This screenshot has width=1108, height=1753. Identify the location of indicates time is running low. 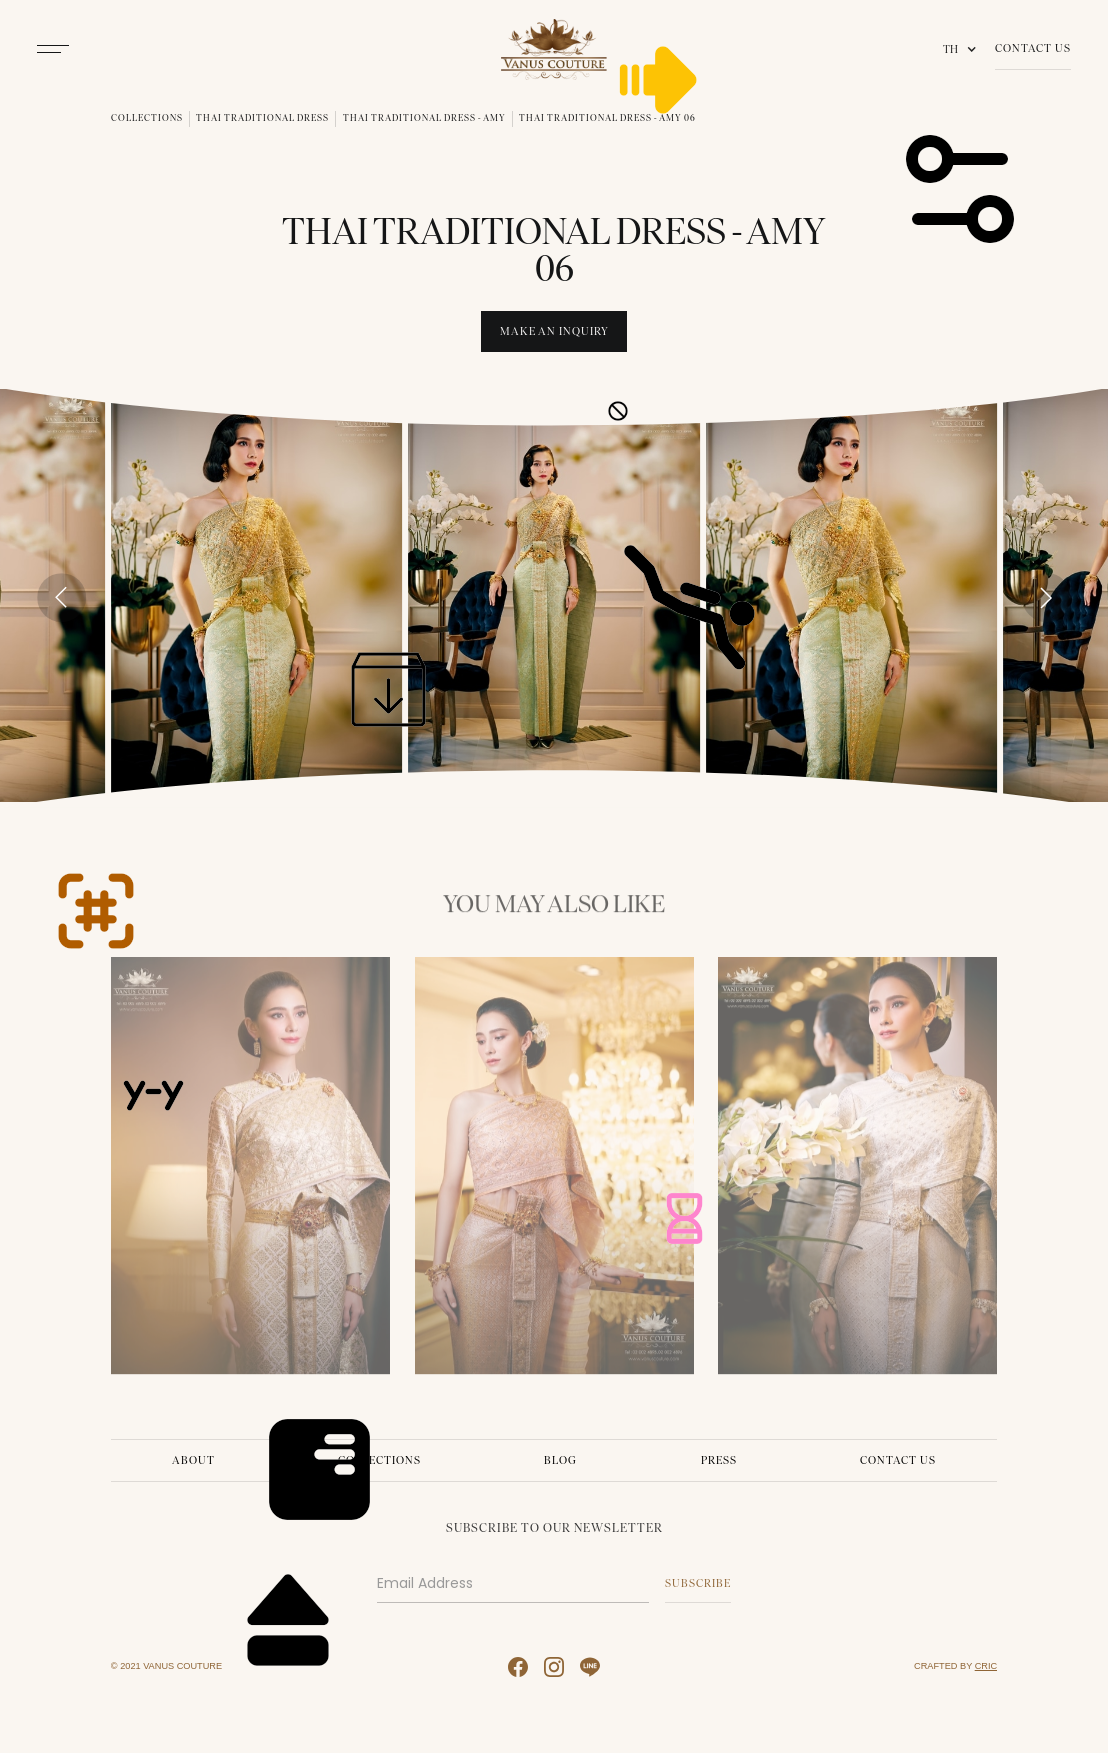
(684, 1218).